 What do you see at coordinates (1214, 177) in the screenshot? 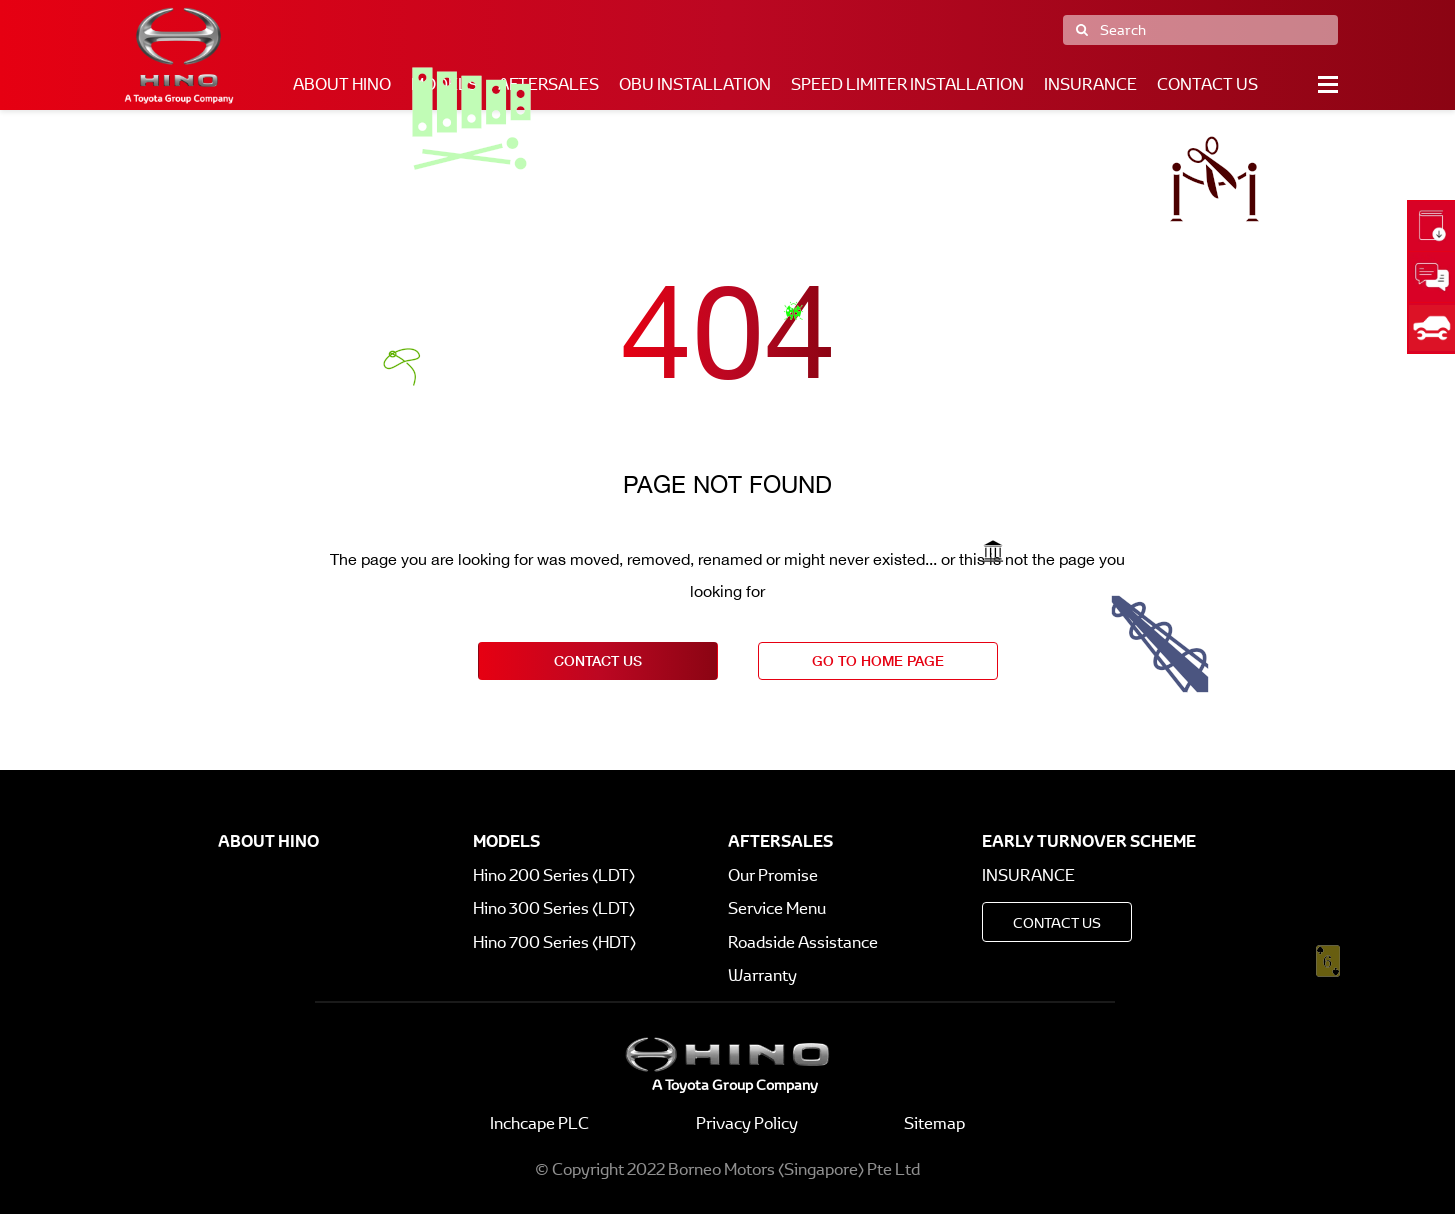
I see `indicates a new feature or section launch` at bounding box center [1214, 177].